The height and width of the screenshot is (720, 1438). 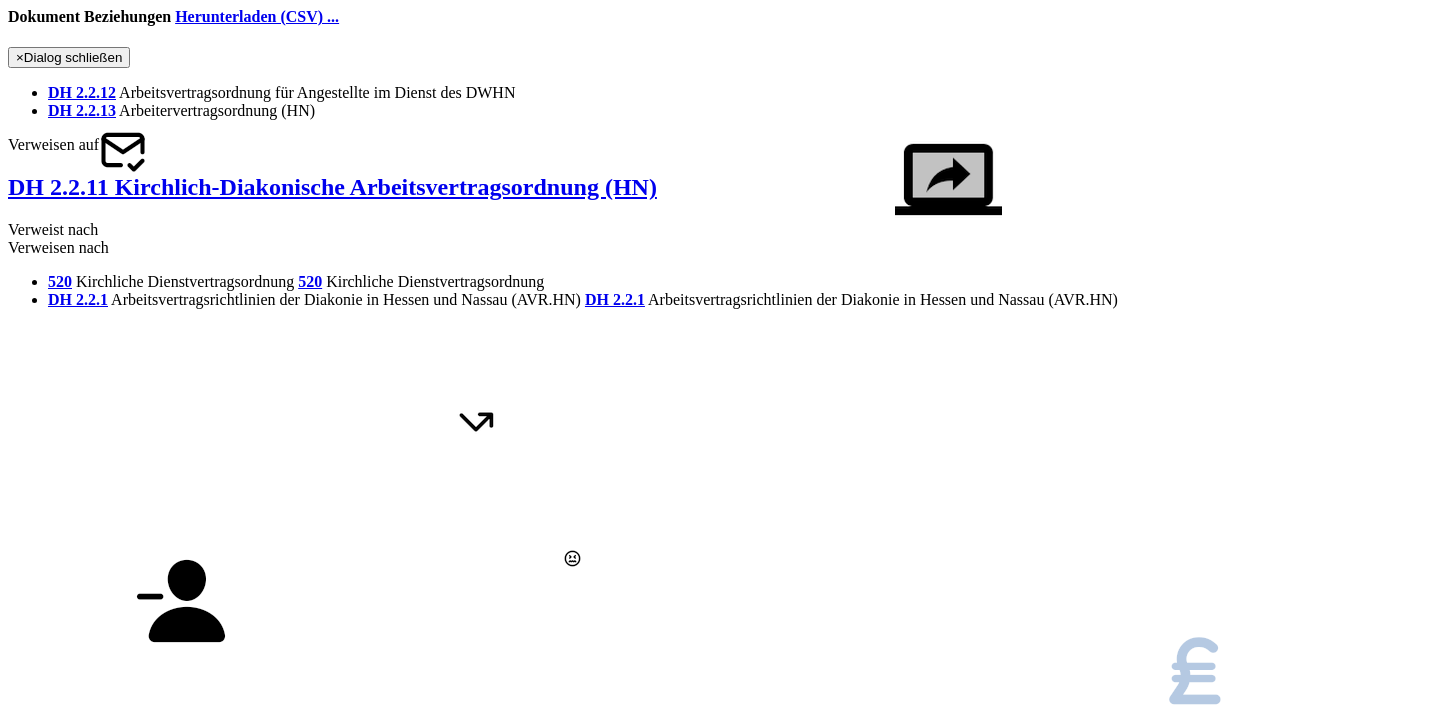 I want to click on start sharing your screen, so click(x=948, y=179).